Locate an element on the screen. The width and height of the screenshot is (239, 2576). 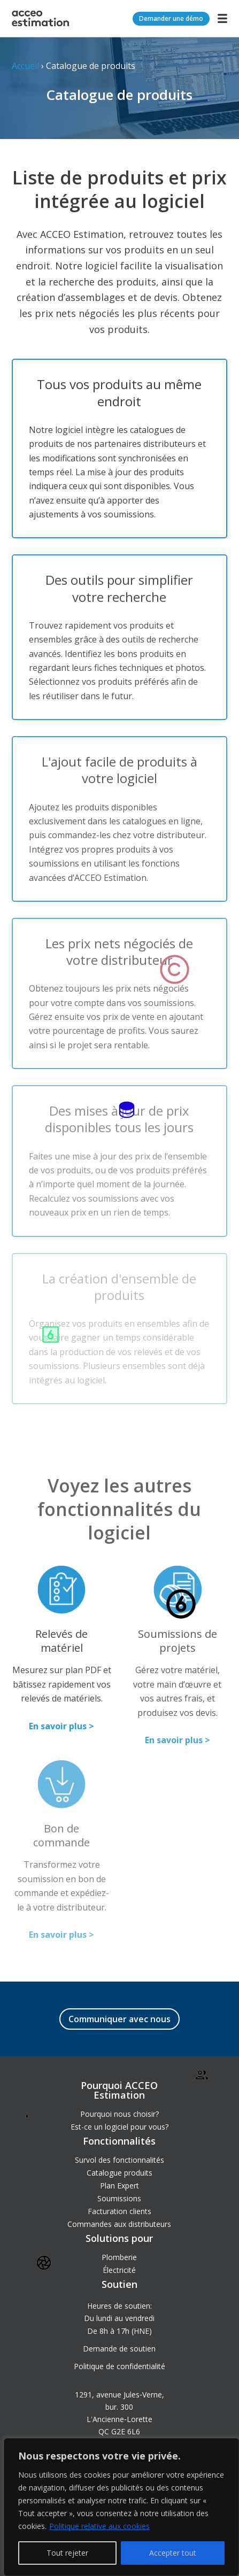
indicates step six in a numbered sequence is located at coordinates (181, 1604).